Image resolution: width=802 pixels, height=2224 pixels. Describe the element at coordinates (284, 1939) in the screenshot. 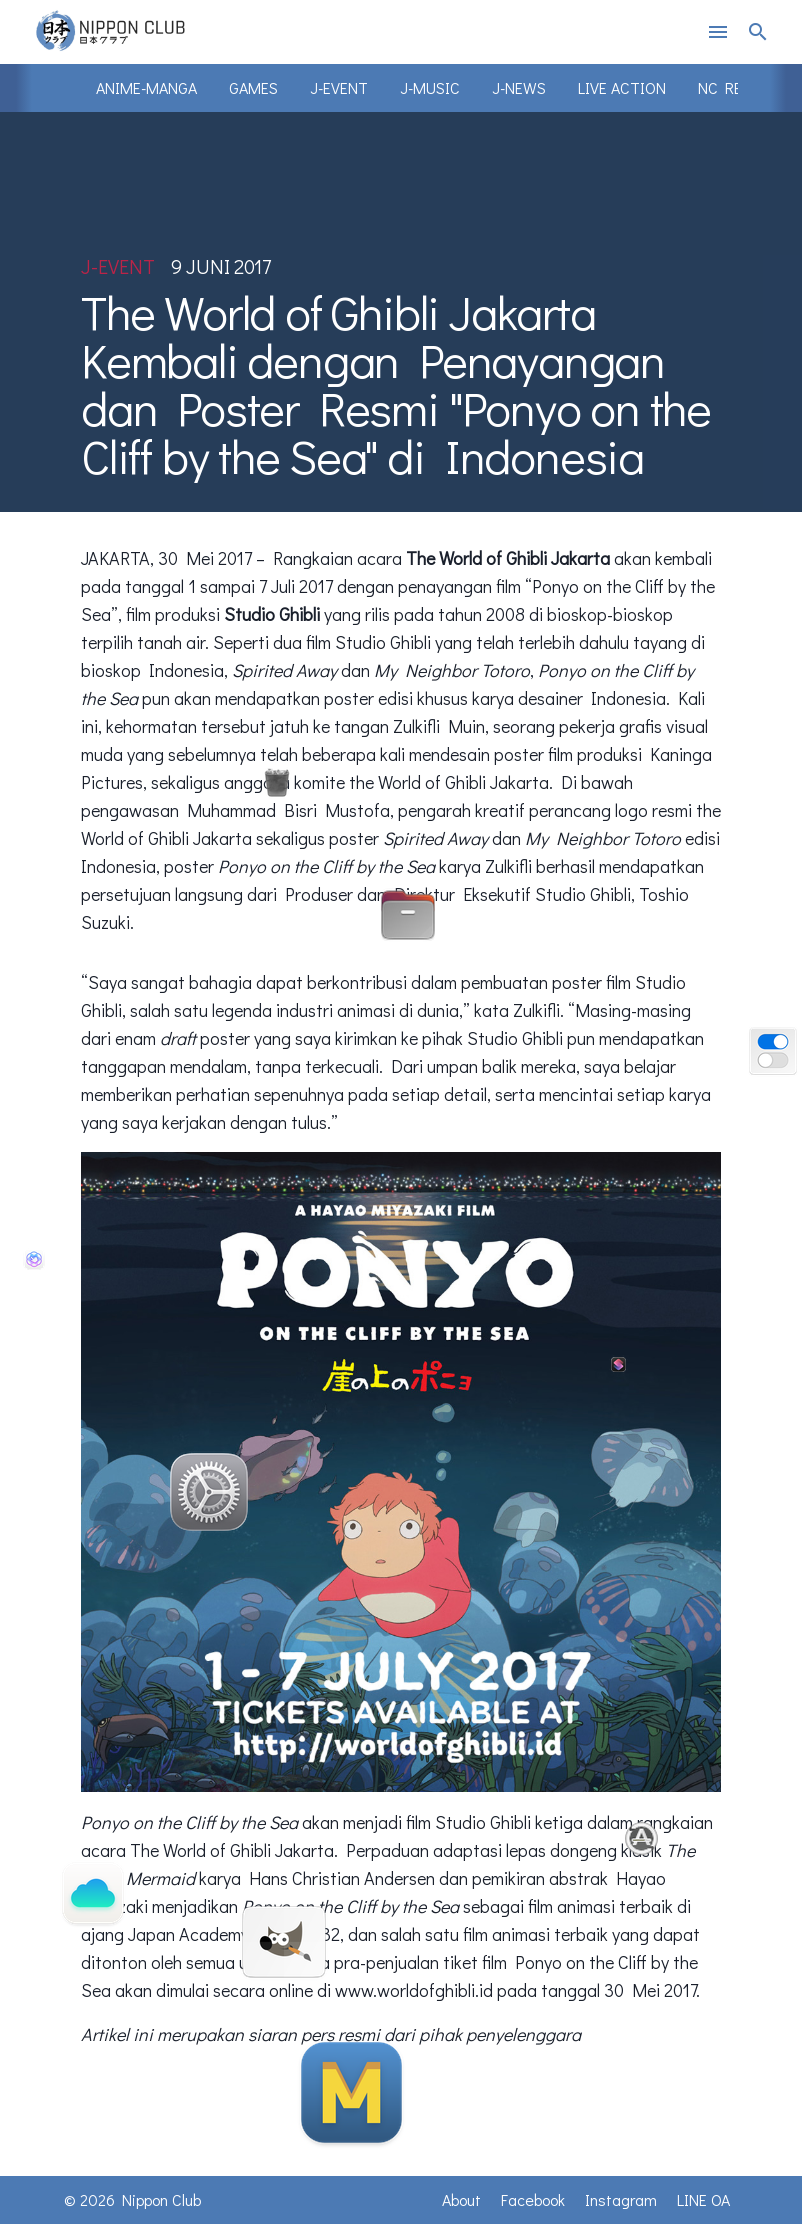

I see `a compressed GIMP image file (.xcf.gz or .xcf.bz2)` at that location.